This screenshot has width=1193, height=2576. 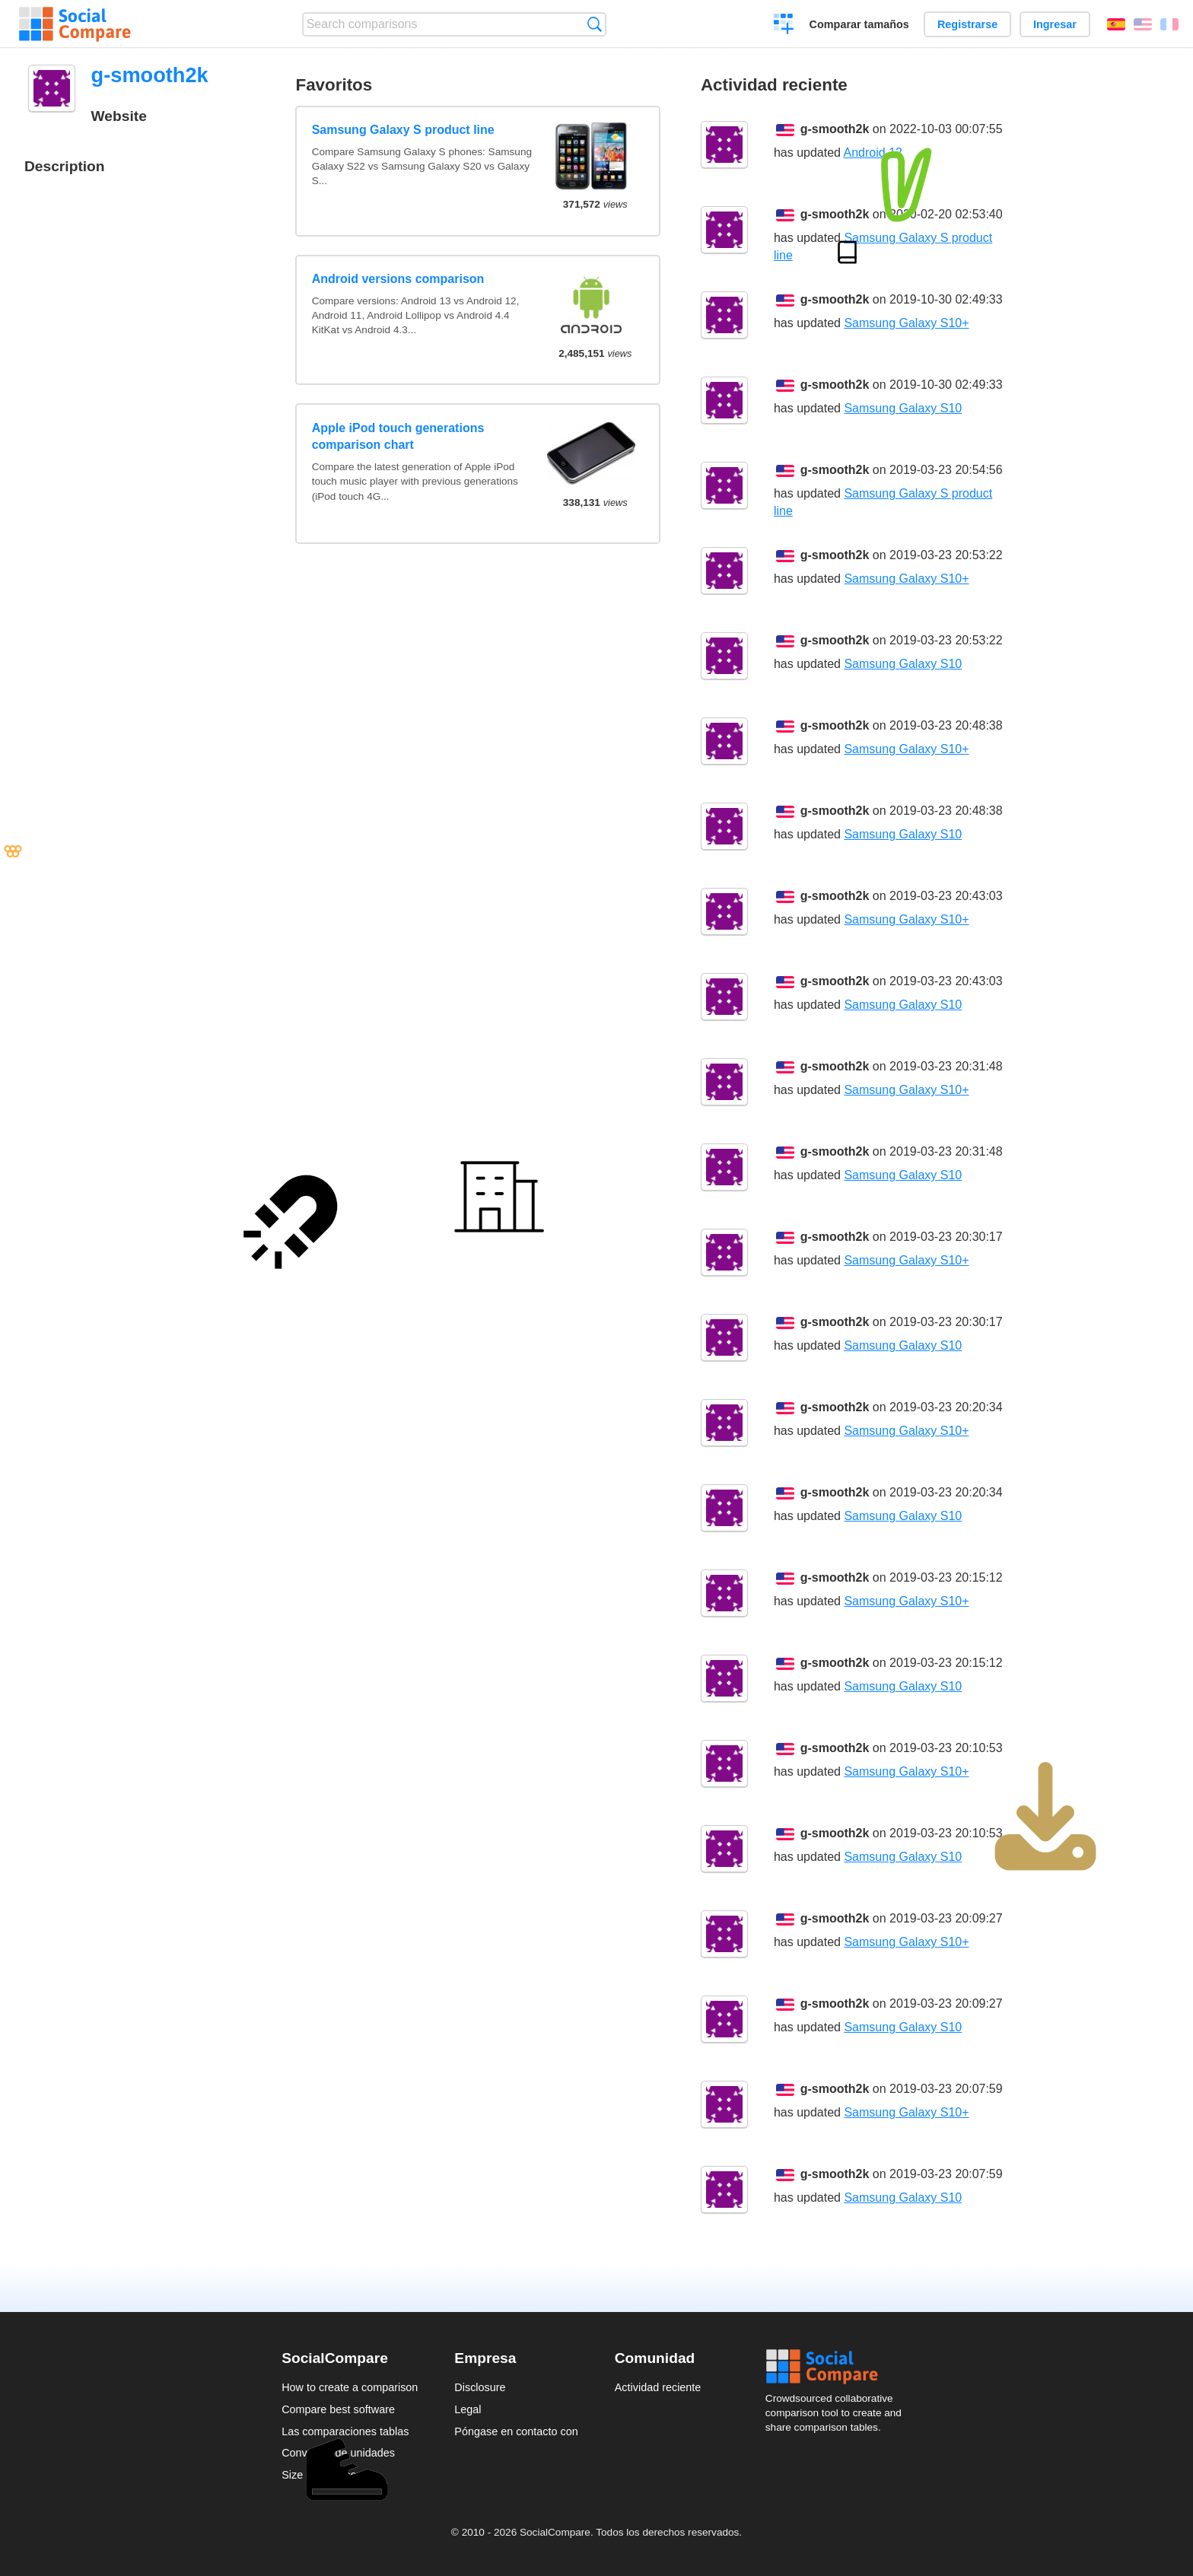 What do you see at coordinates (13, 851) in the screenshot?
I see `view olympics-related content or events` at bounding box center [13, 851].